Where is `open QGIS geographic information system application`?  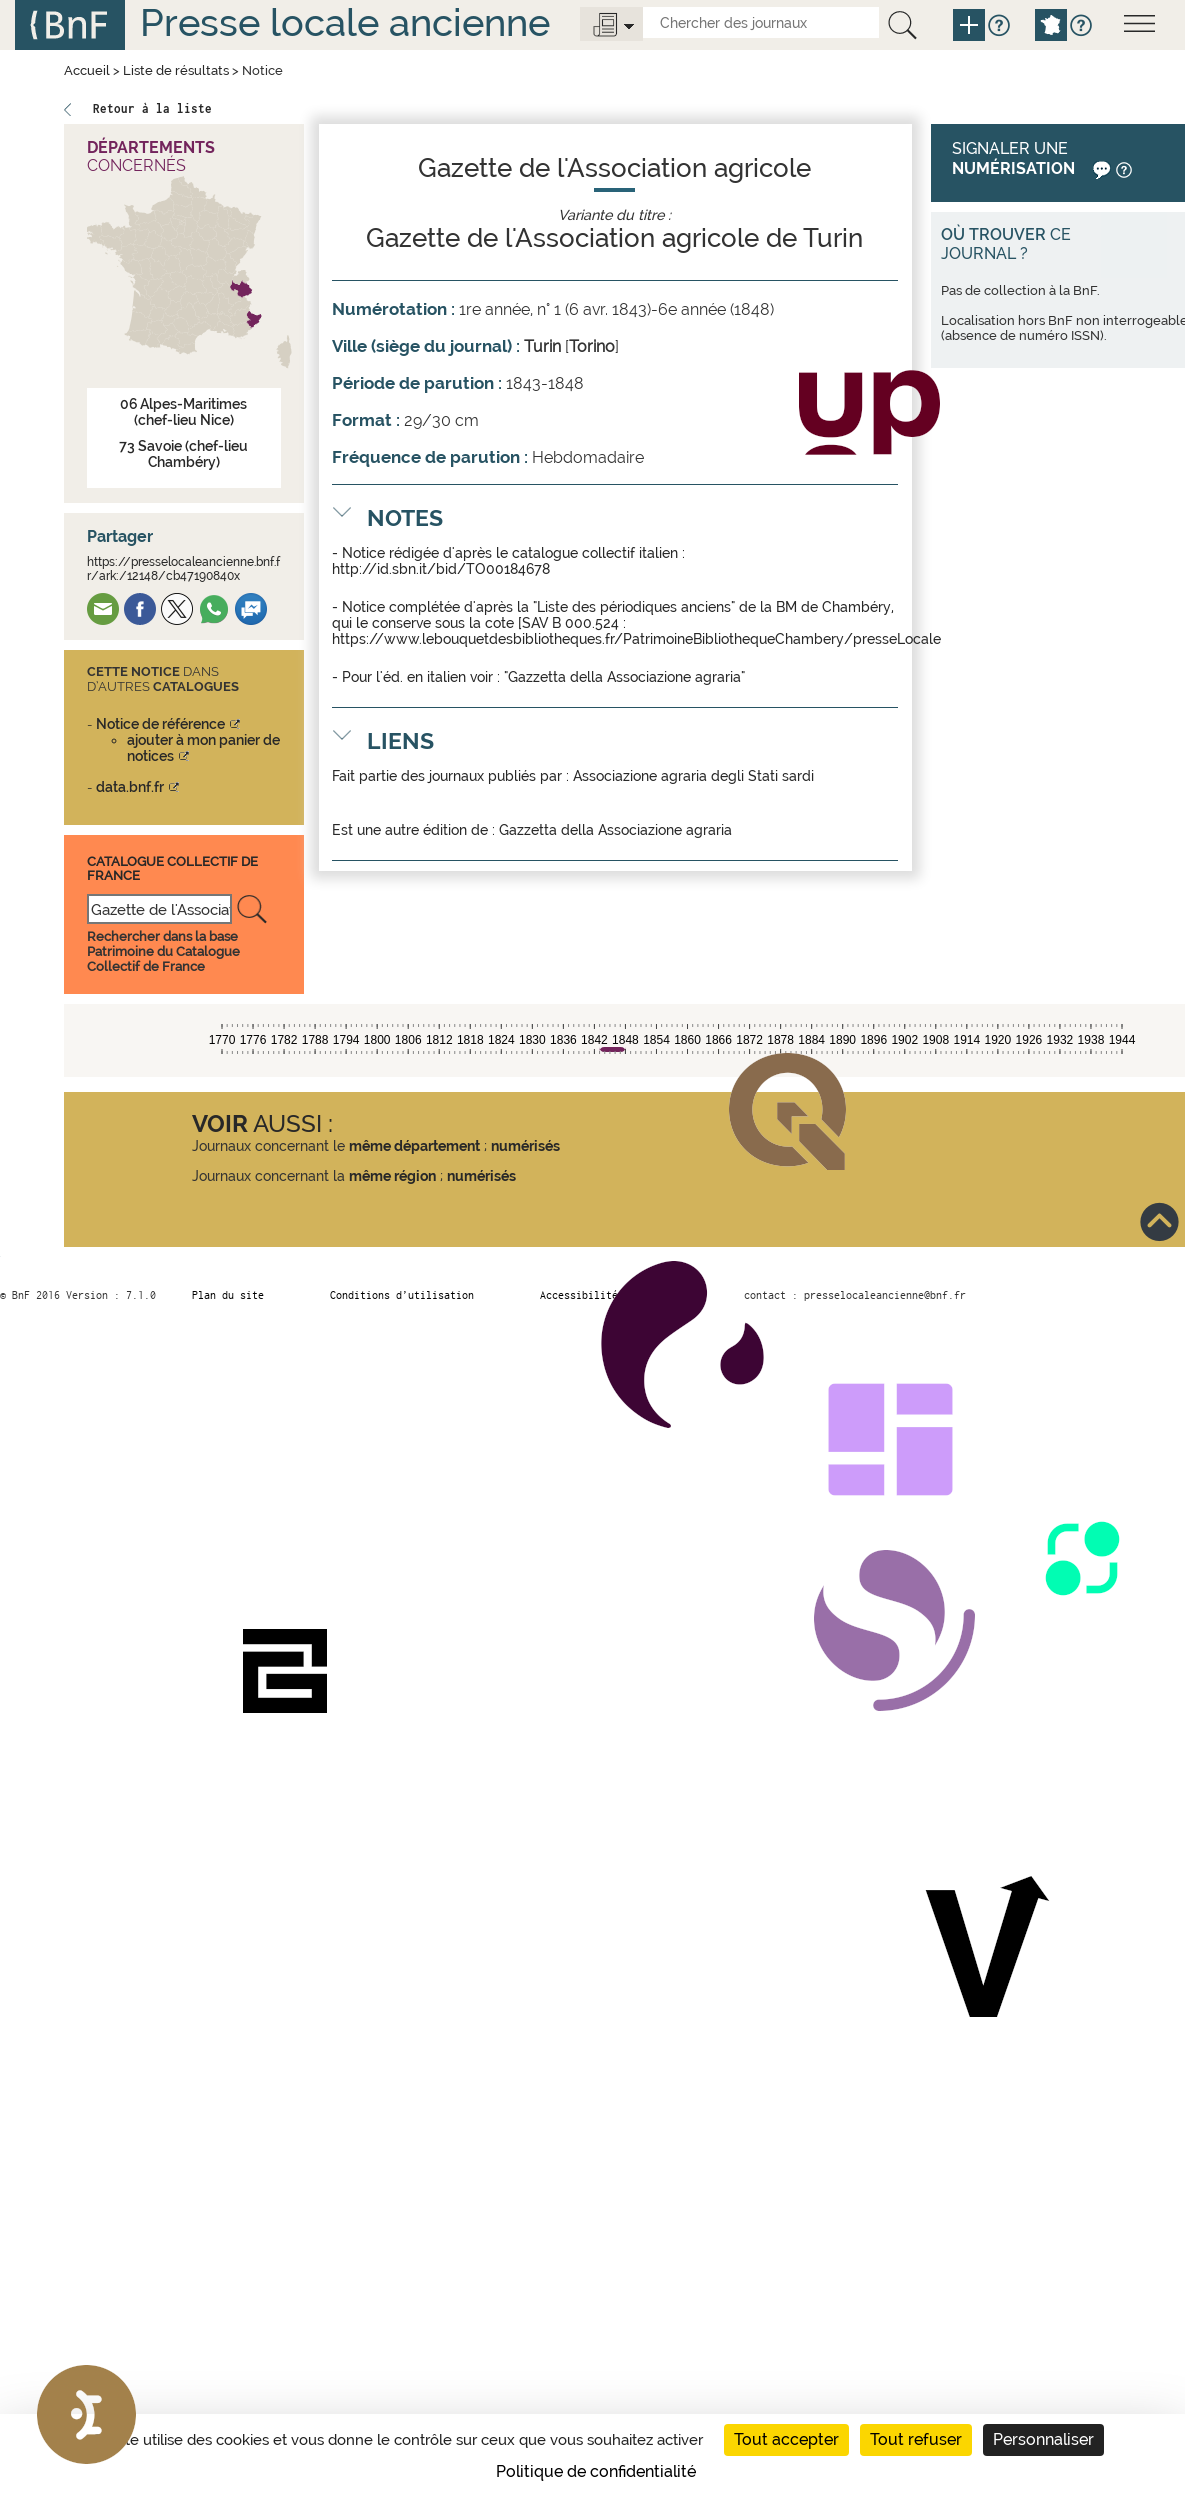 open QGIS geographic information system application is located at coordinates (787, 1111).